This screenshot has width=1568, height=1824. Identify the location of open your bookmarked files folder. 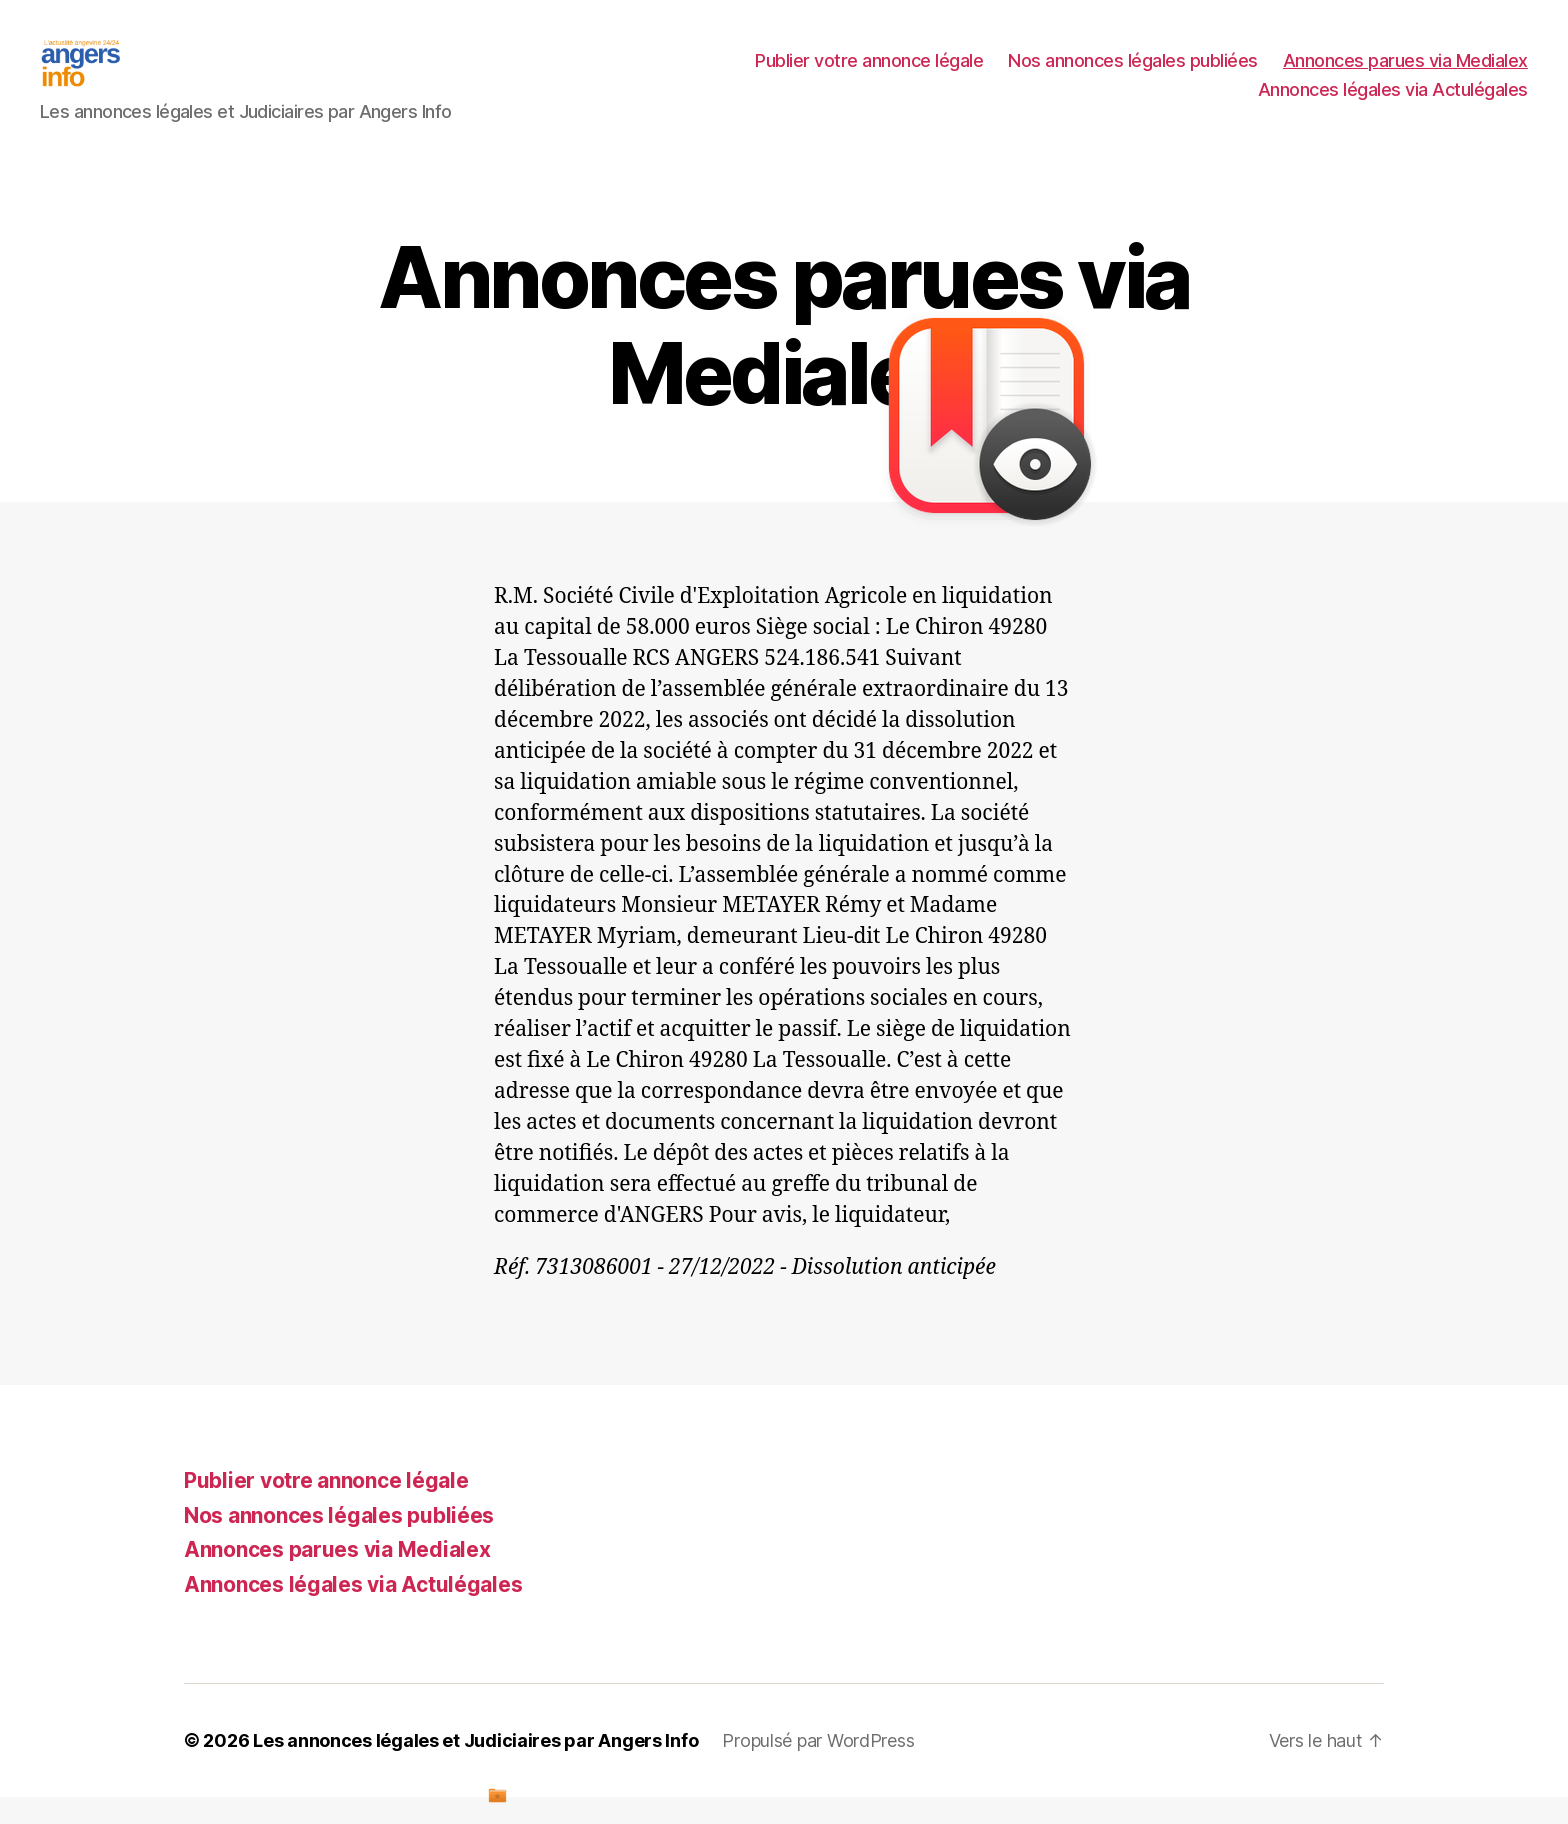
(497, 1795).